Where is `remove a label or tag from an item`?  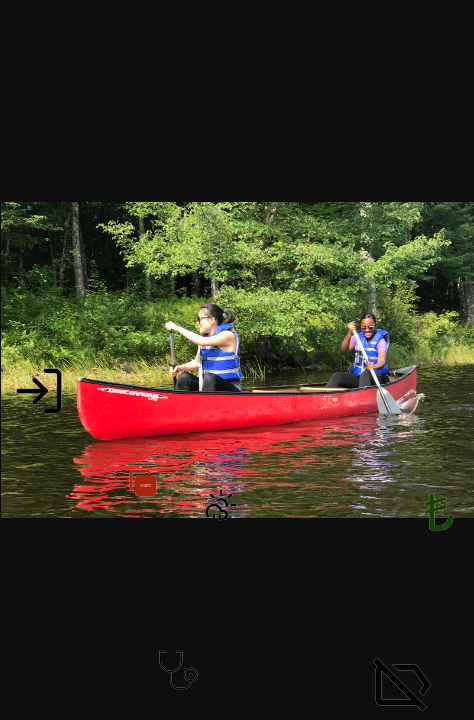 remove a label or tag from an item is located at coordinates (402, 685).